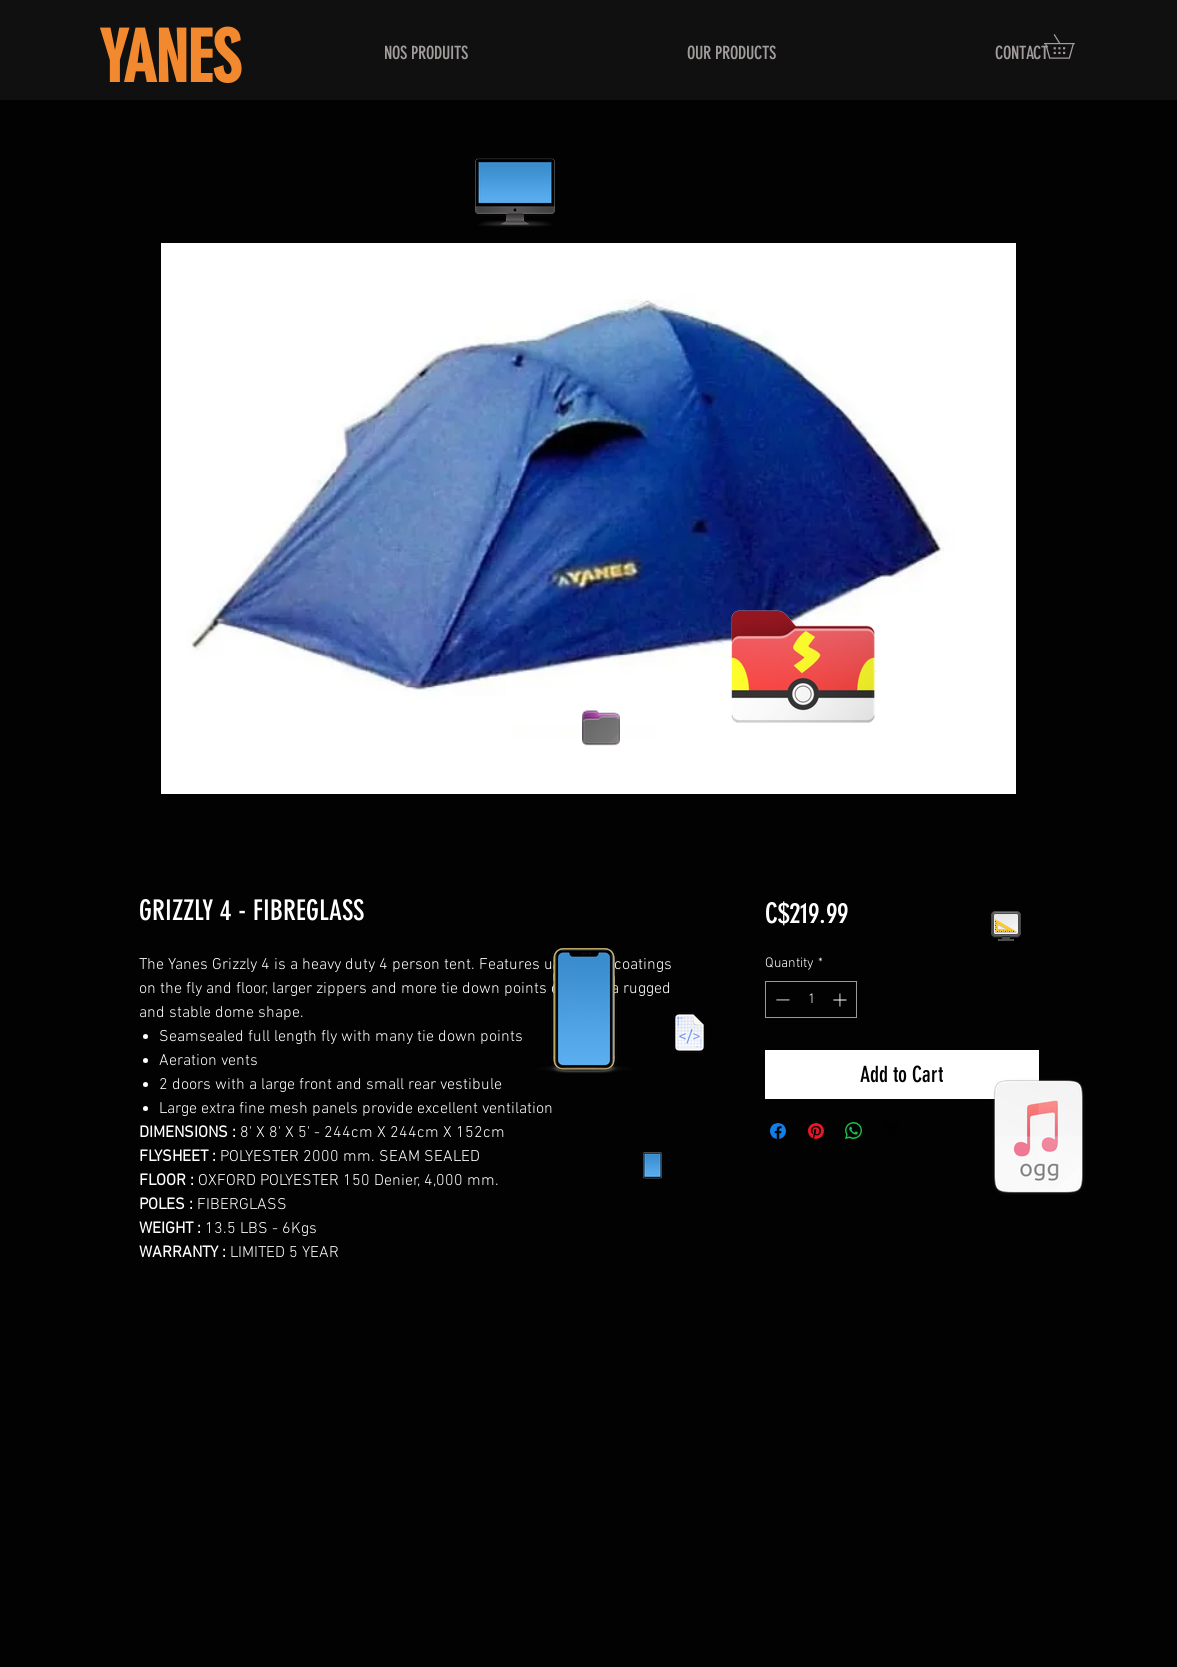 This screenshot has height=1667, width=1177. Describe the element at coordinates (1038, 1136) in the screenshot. I see `an ogg vorbis audio file` at that location.